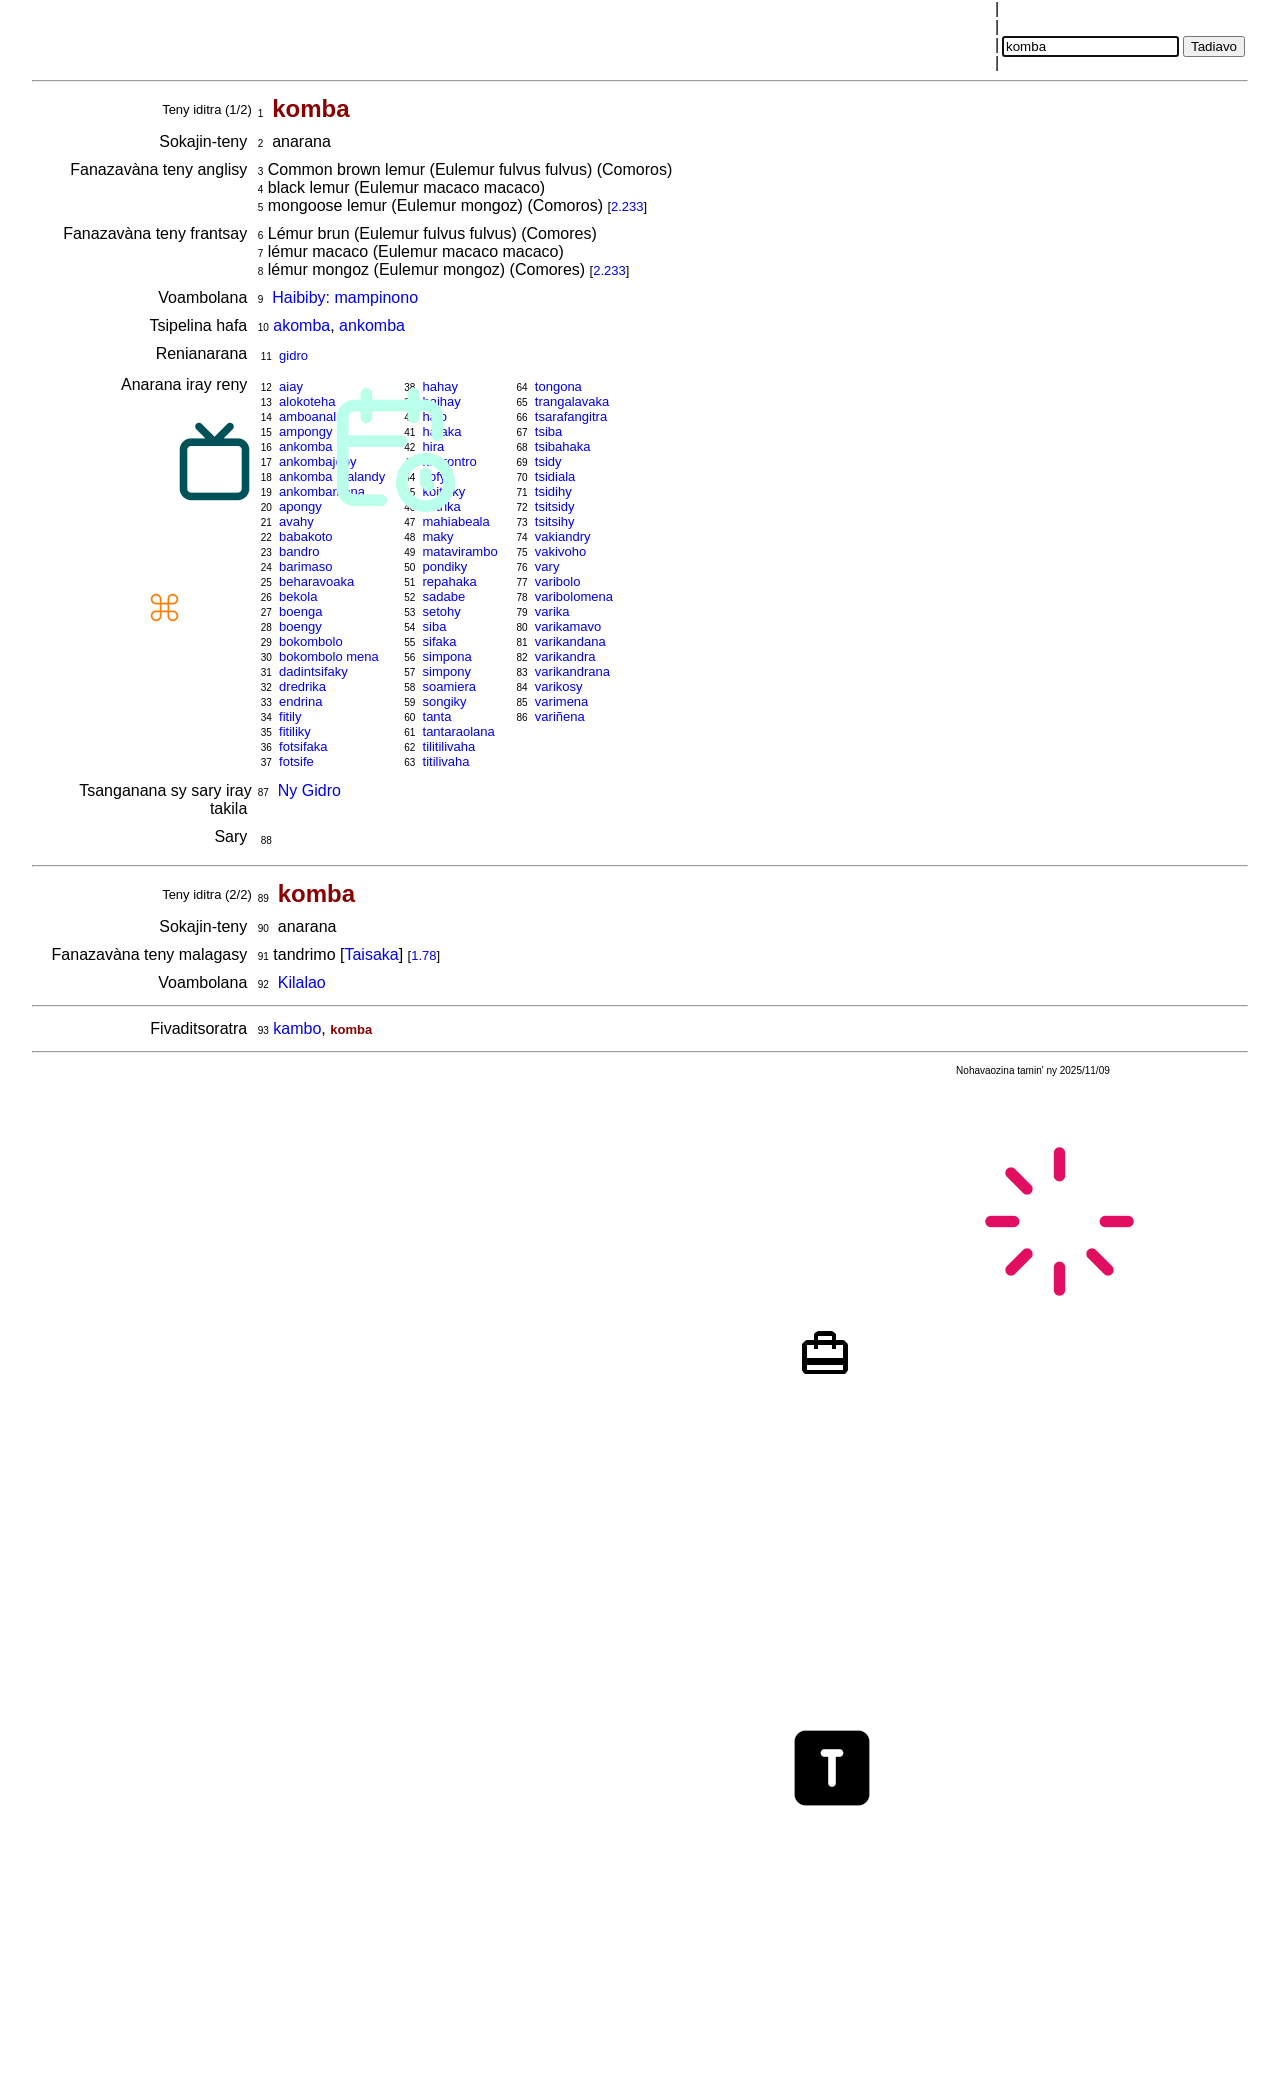  I want to click on loading content in progress, so click(1059, 1221).